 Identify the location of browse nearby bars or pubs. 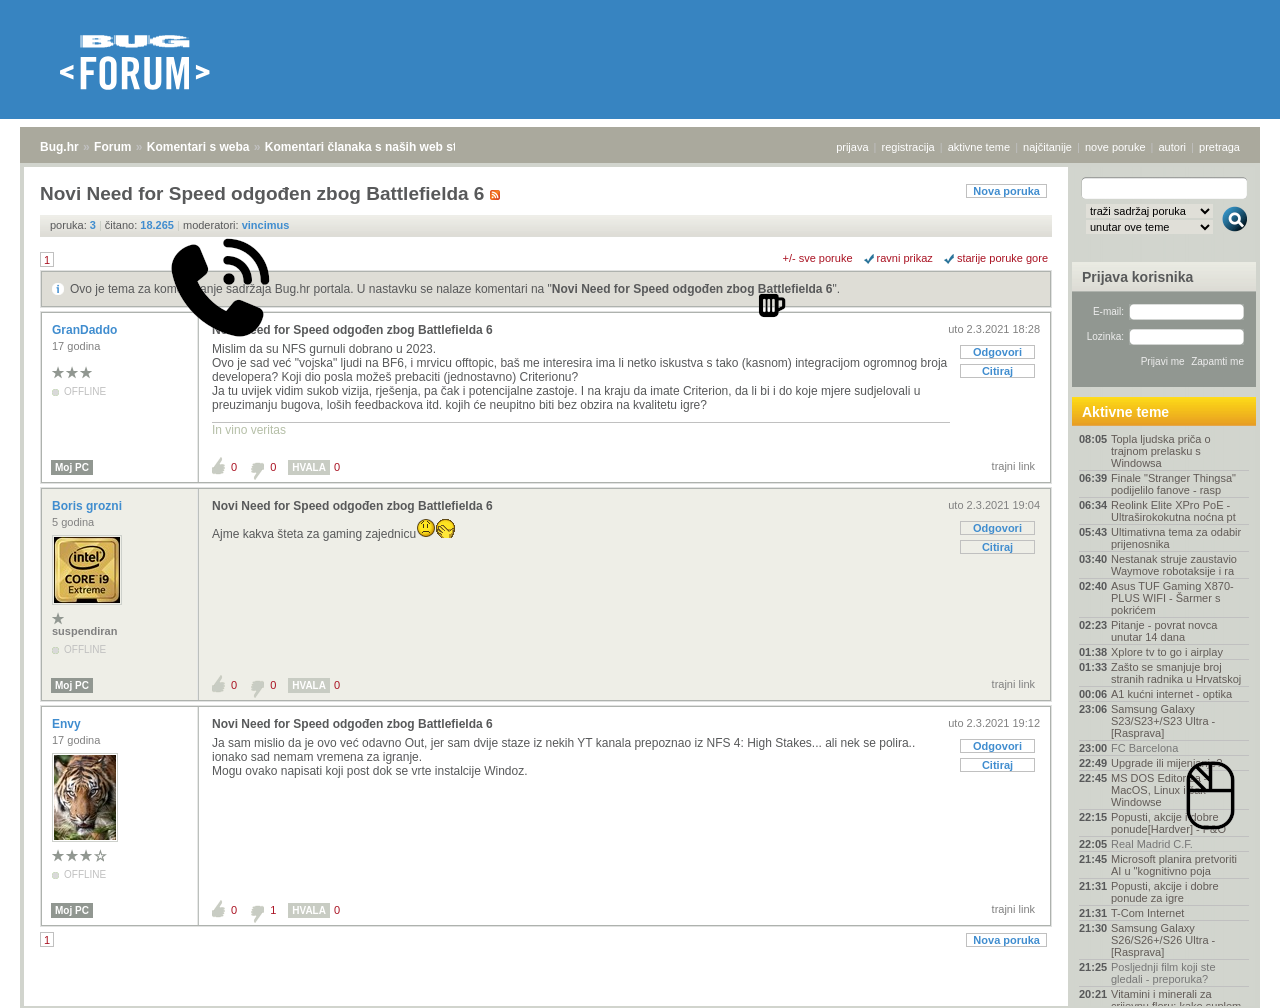
(770, 305).